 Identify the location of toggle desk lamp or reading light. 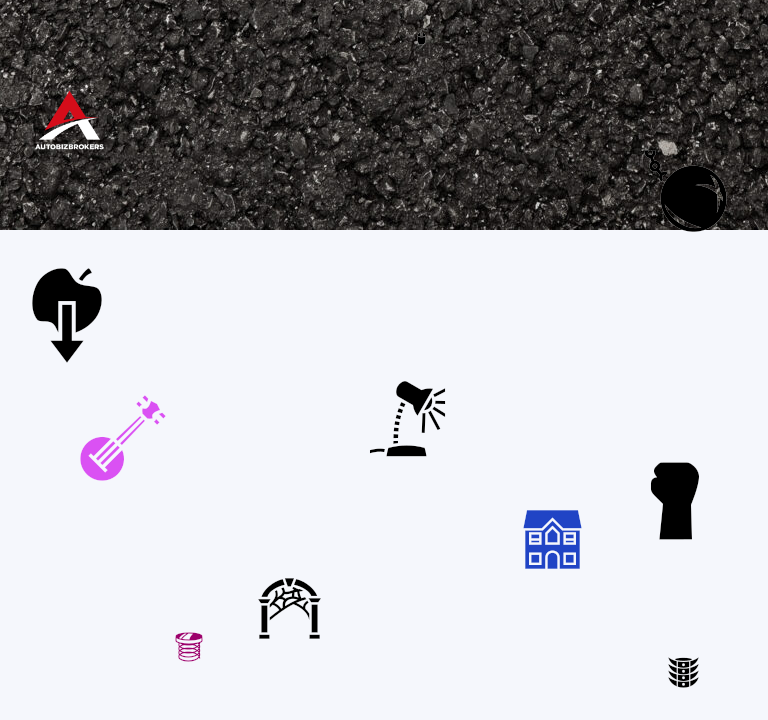
(407, 418).